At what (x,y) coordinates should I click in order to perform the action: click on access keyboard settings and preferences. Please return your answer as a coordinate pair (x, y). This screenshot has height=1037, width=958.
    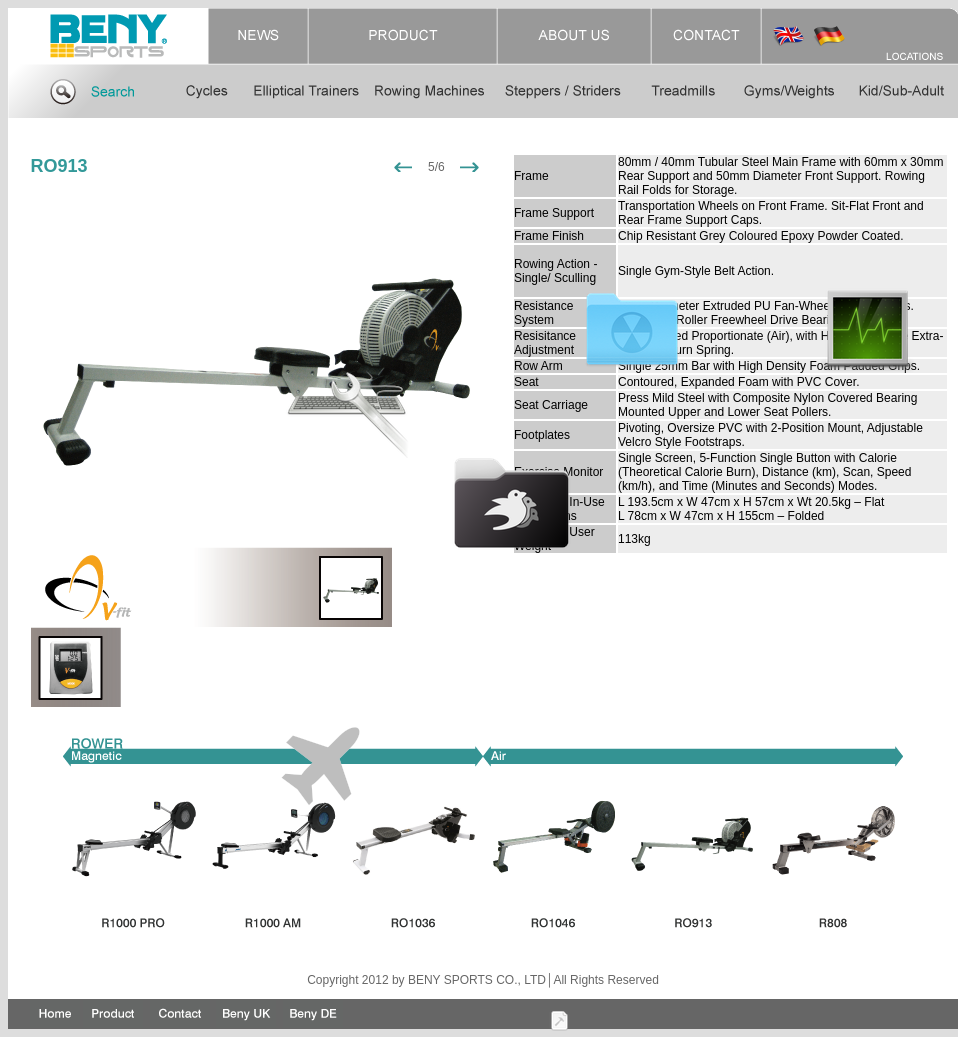
    Looking at the image, I should click on (346, 392).